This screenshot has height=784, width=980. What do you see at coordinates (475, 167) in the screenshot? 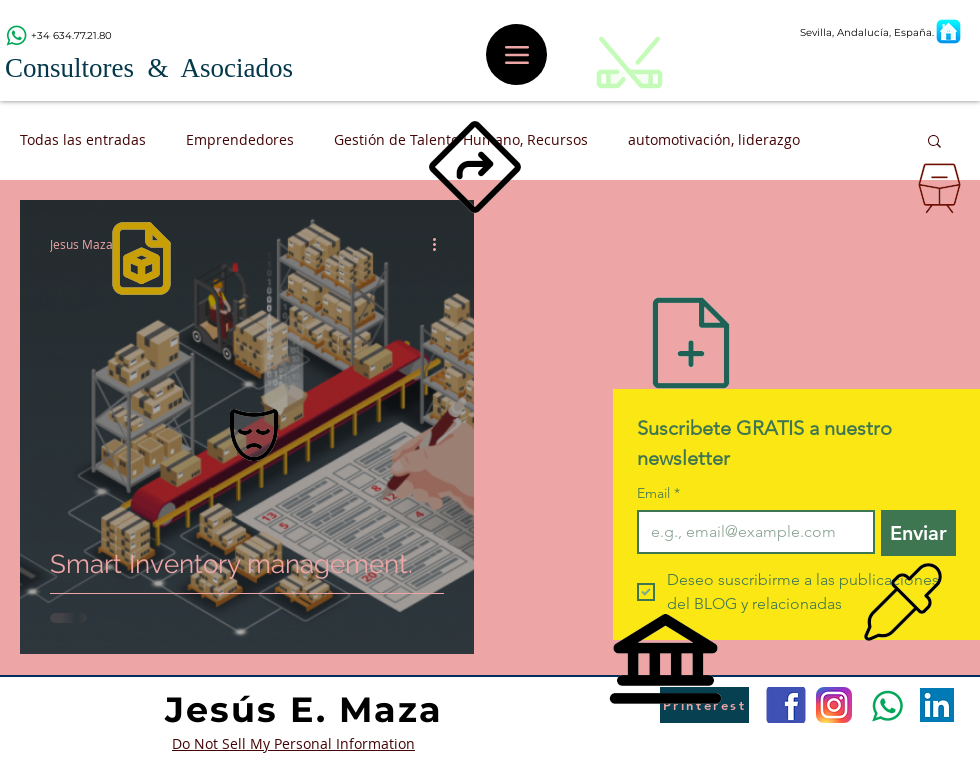
I see `indicates a turn or direction change ahead` at bounding box center [475, 167].